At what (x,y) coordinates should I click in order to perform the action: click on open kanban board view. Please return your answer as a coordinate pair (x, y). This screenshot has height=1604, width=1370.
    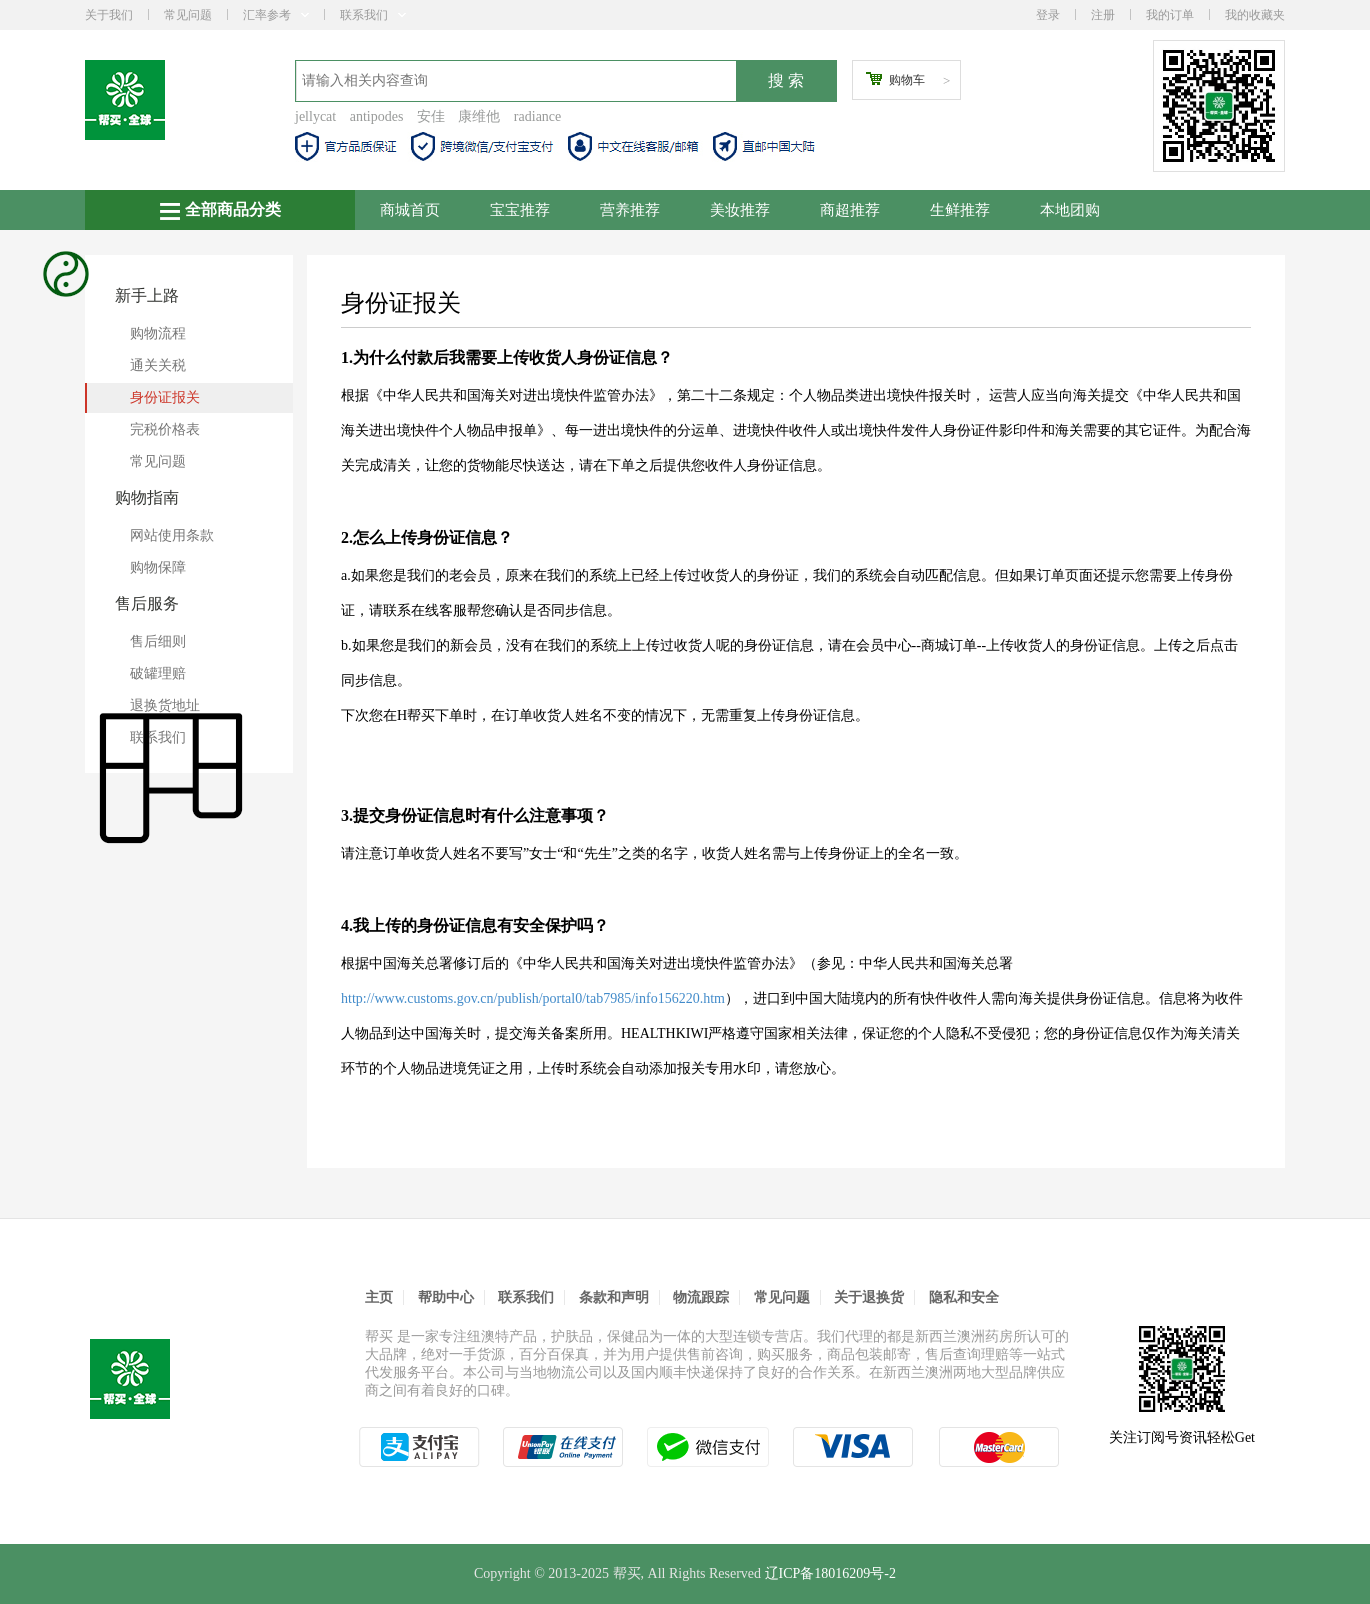
    Looking at the image, I should click on (171, 772).